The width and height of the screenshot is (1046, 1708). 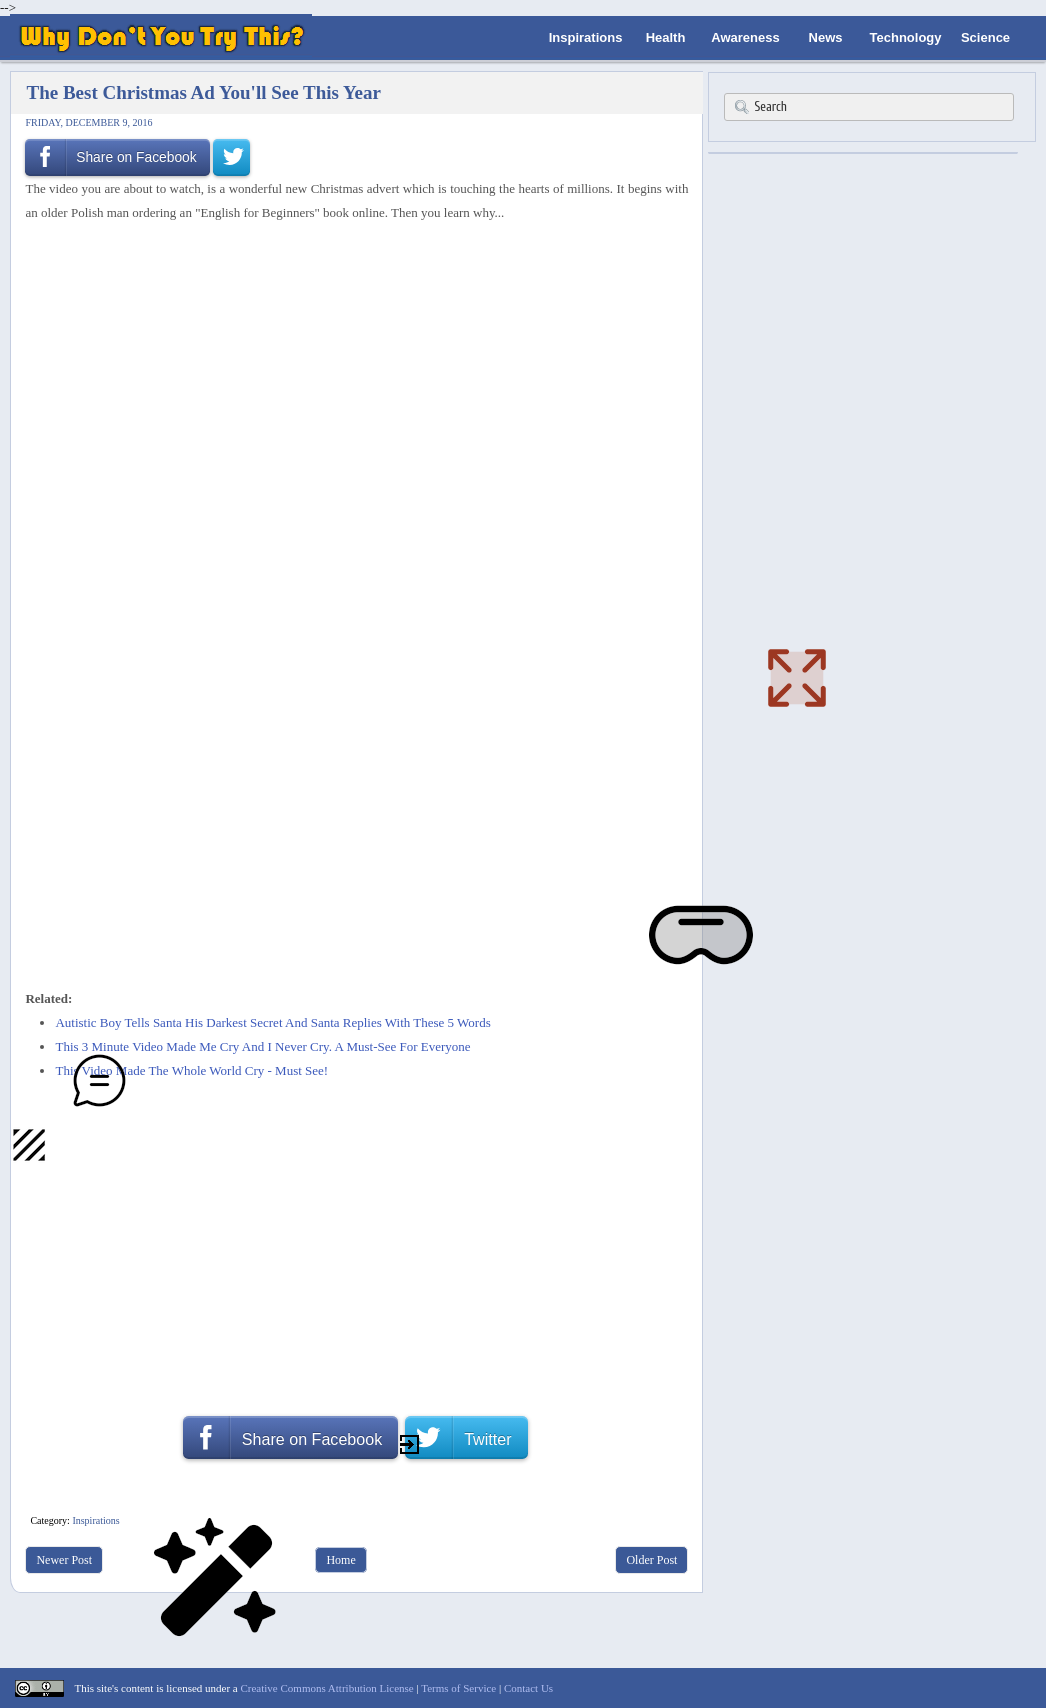 What do you see at coordinates (701, 935) in the screenshot?
I see `access virtual reality or AR settings` at bounding box center [701, 935].